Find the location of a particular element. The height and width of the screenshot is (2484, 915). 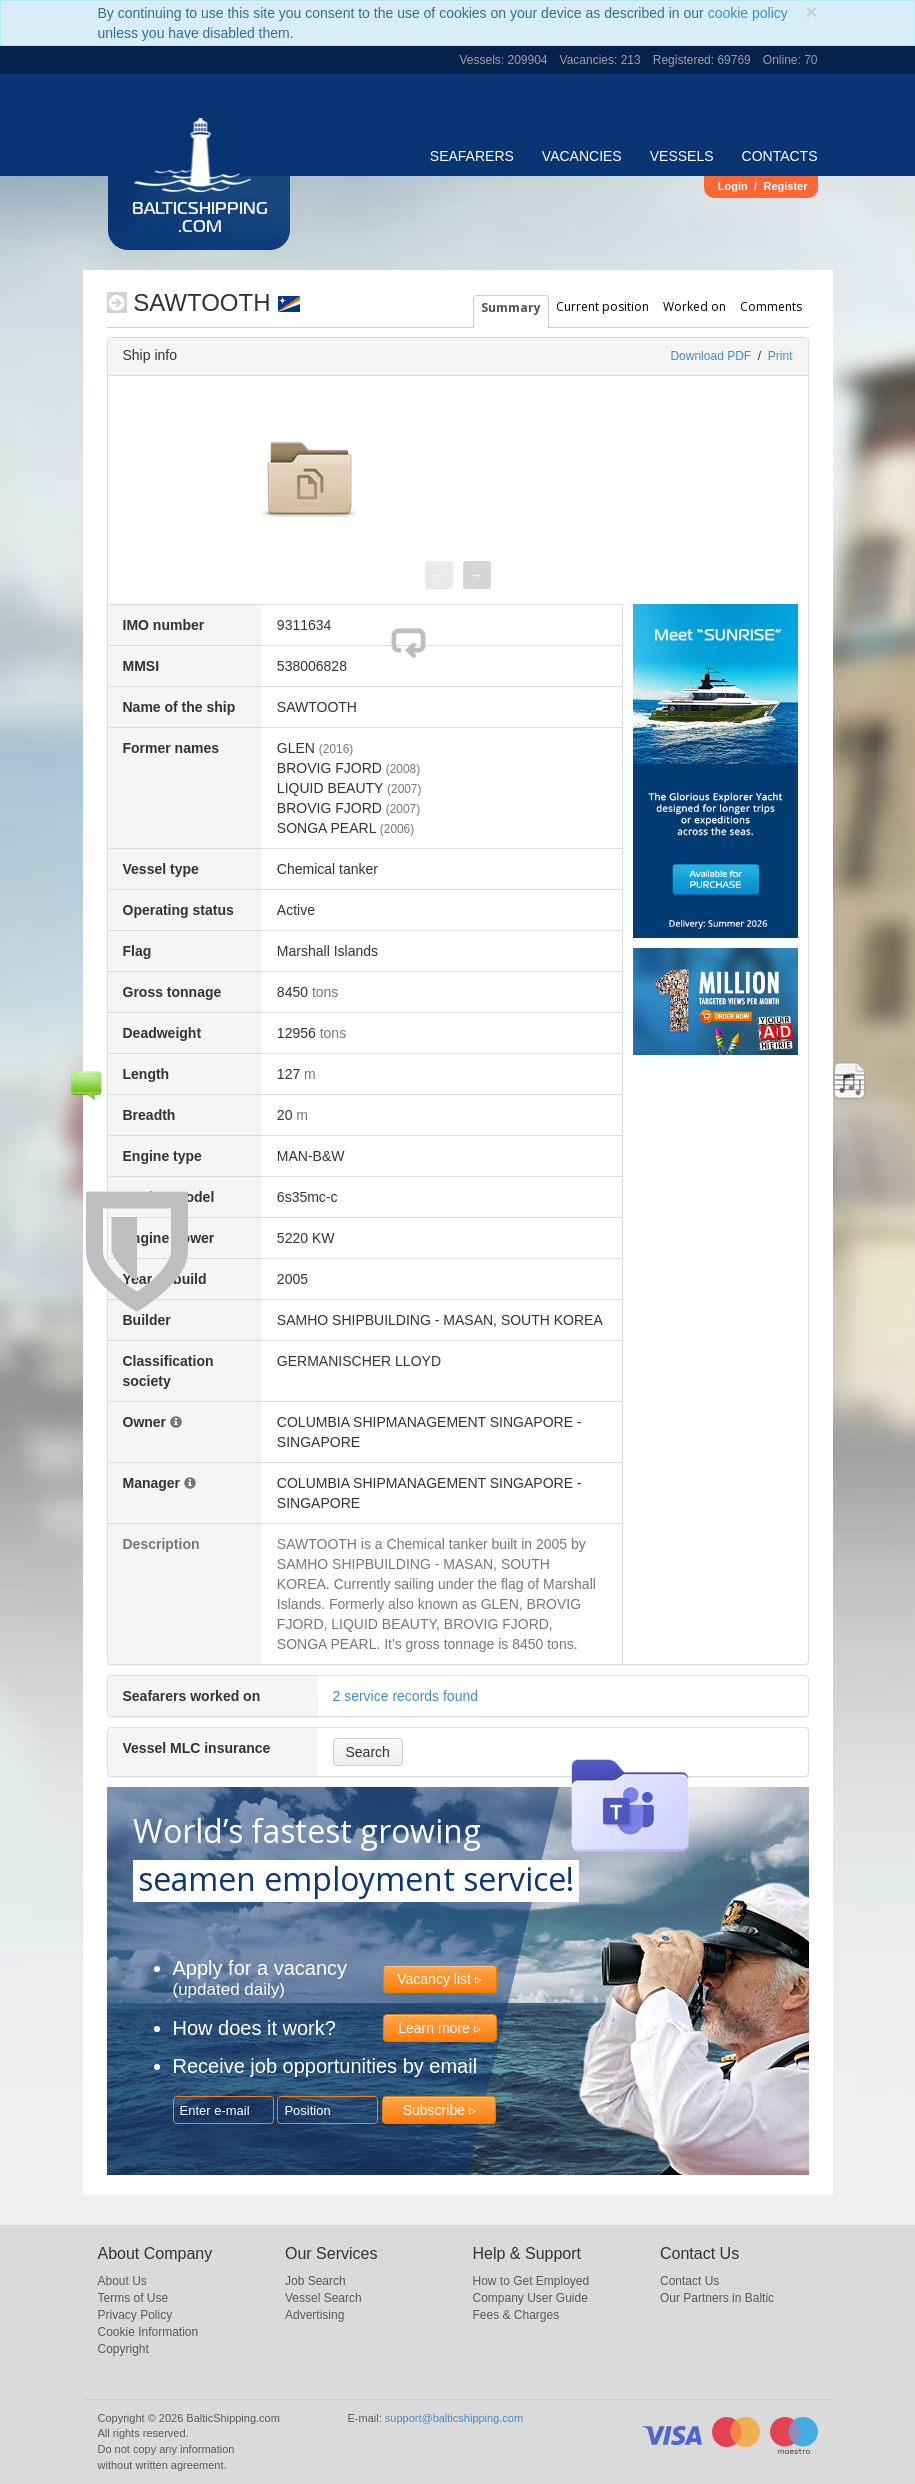

indicates medium security level is located at coordinates (137, 1251).